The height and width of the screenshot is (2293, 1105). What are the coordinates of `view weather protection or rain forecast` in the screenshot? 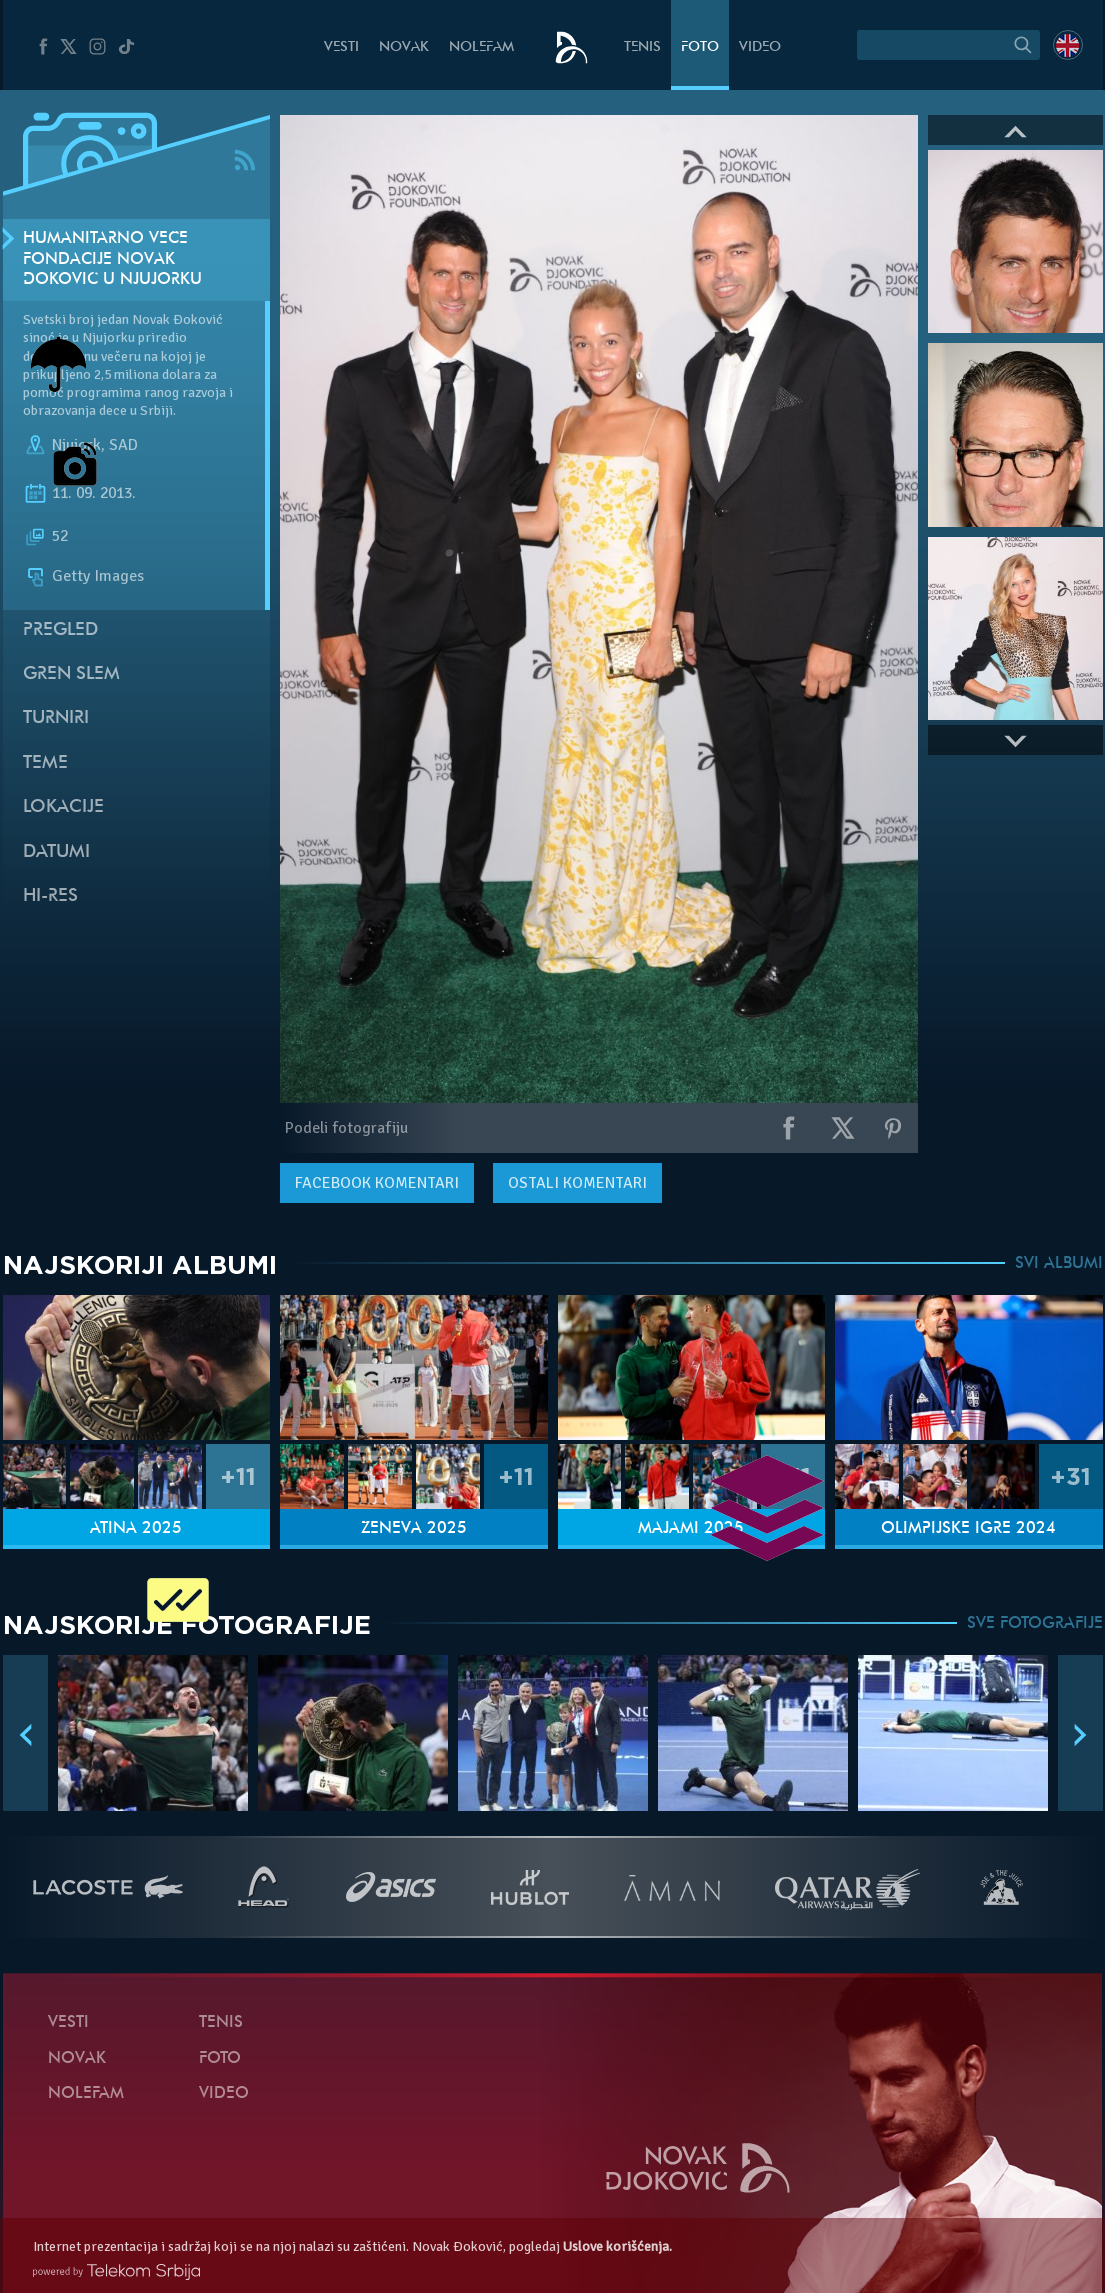 It's located at (58, 364).